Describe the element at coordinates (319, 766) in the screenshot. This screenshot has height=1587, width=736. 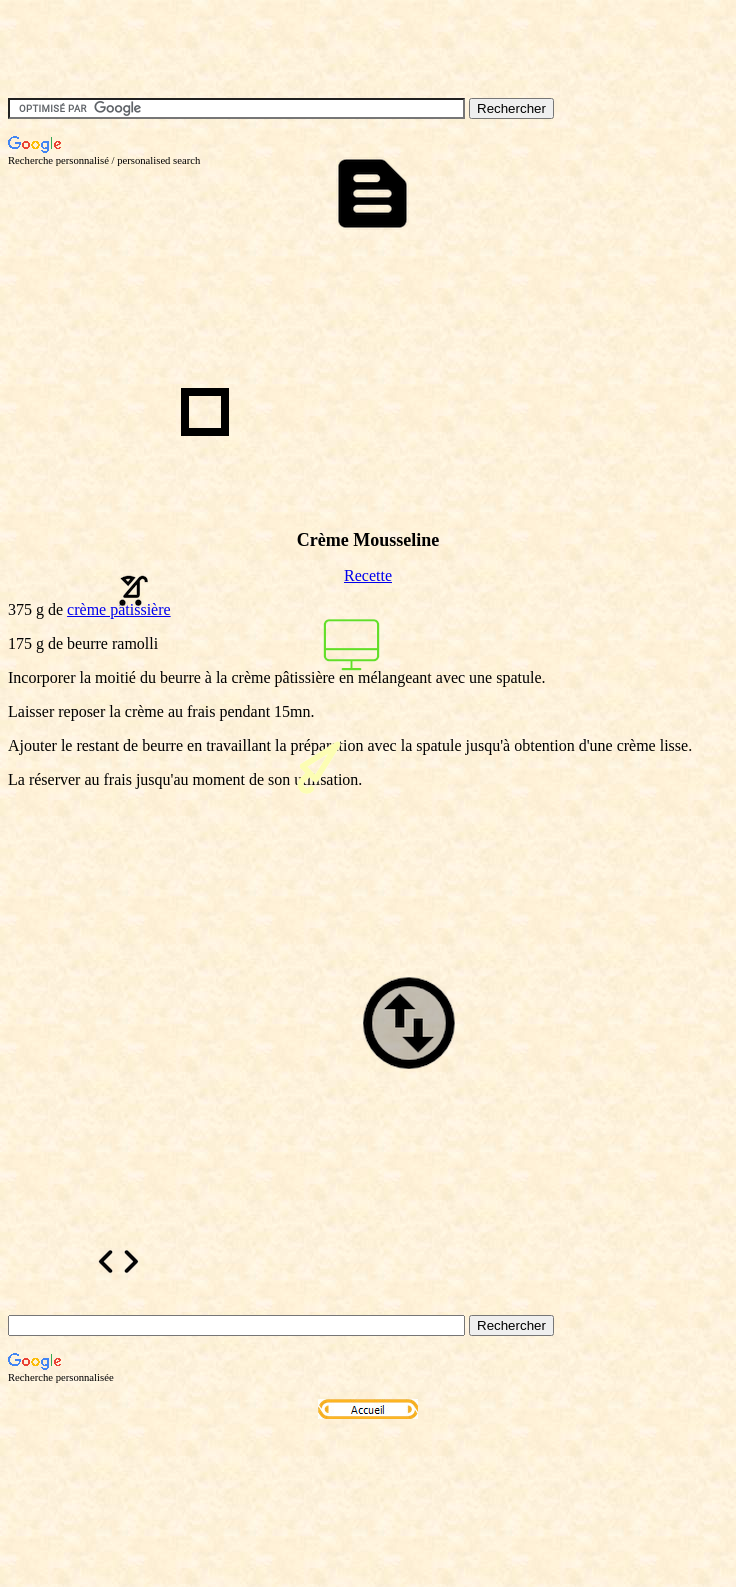
I see `indicates clear or dry weather conditions` at that location.